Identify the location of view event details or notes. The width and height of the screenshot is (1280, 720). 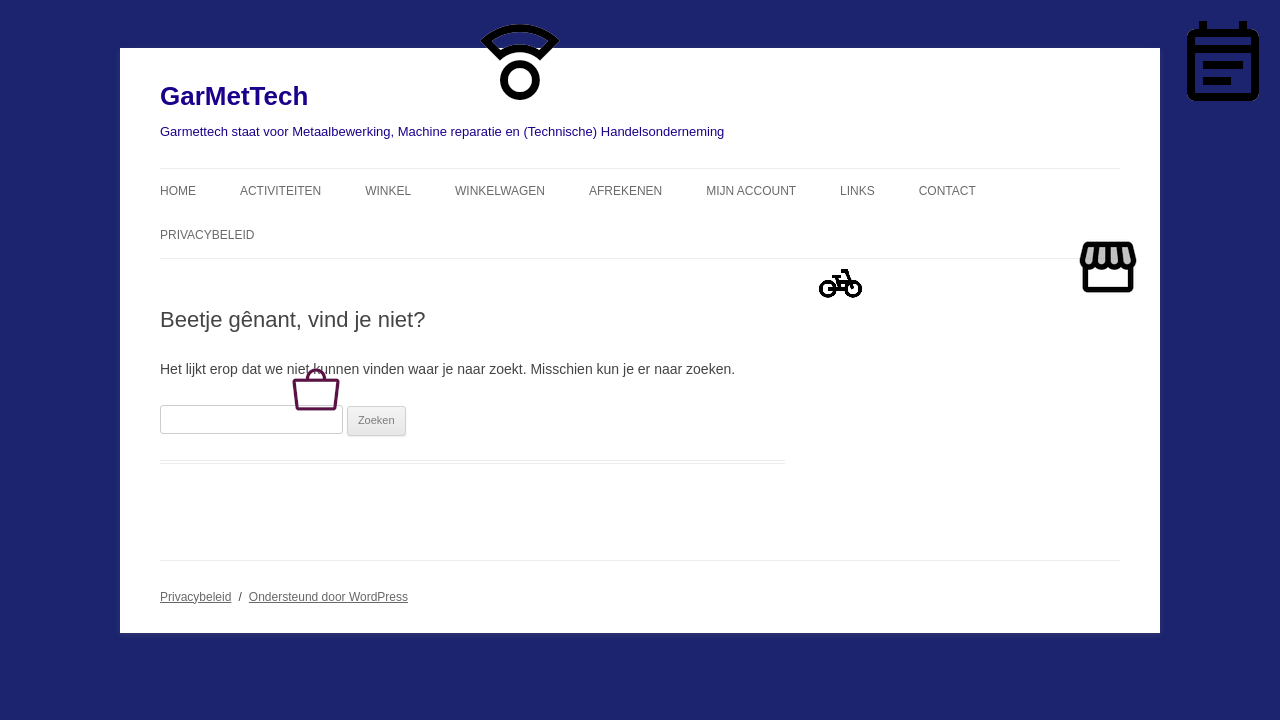
(1223, 65).